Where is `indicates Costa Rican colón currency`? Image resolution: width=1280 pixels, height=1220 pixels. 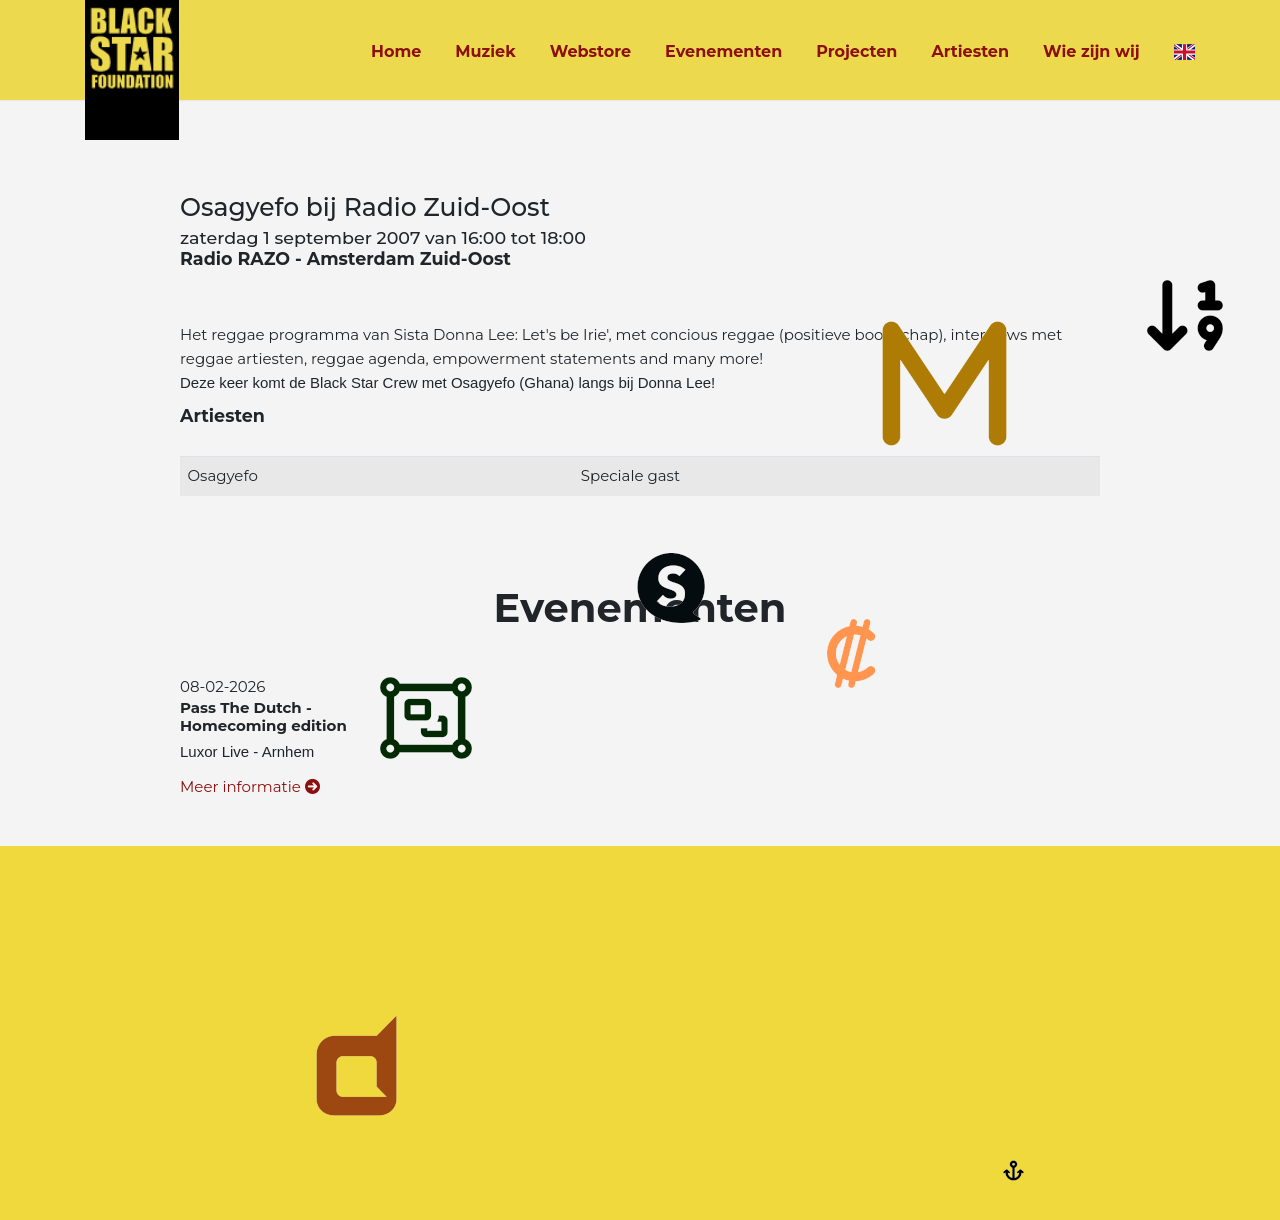
indicates Costa Rican colón currency is located at coordinates (851, 653).